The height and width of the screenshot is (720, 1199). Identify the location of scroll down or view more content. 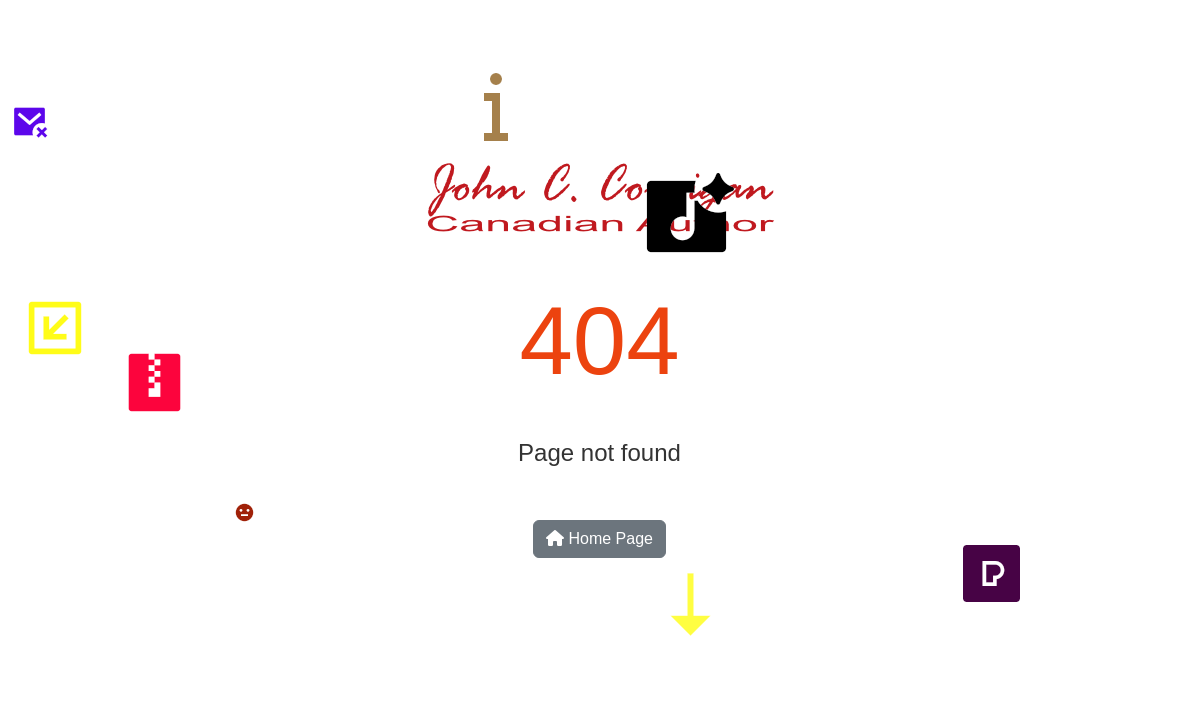
(690, 604).